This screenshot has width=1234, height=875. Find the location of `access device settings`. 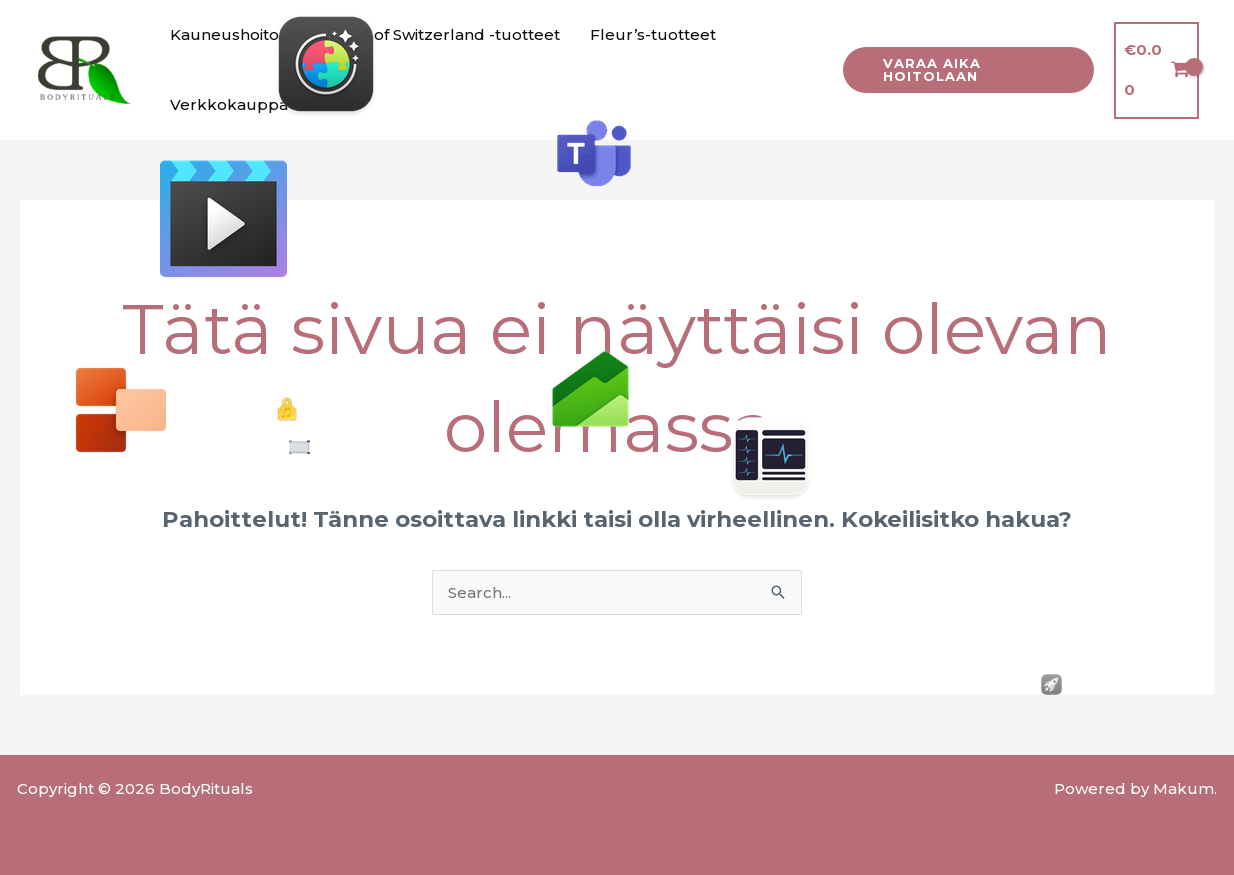

access device settings is located at coordinates (299, 447).